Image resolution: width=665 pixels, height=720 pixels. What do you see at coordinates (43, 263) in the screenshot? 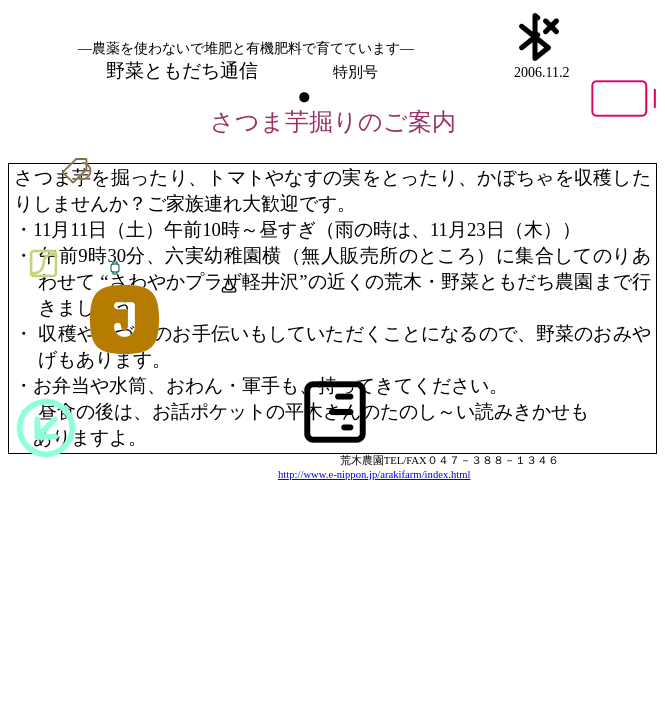
I see `adjust display contrast settings` at bounding box center [43, 263].